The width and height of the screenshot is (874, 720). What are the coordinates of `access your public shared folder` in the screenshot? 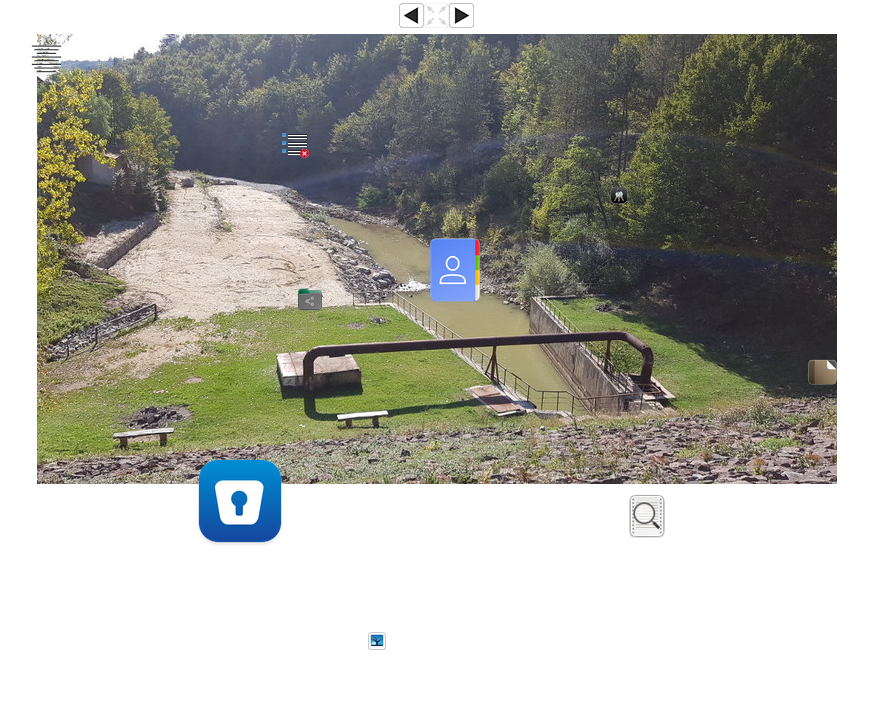 It's located at (310, 299).